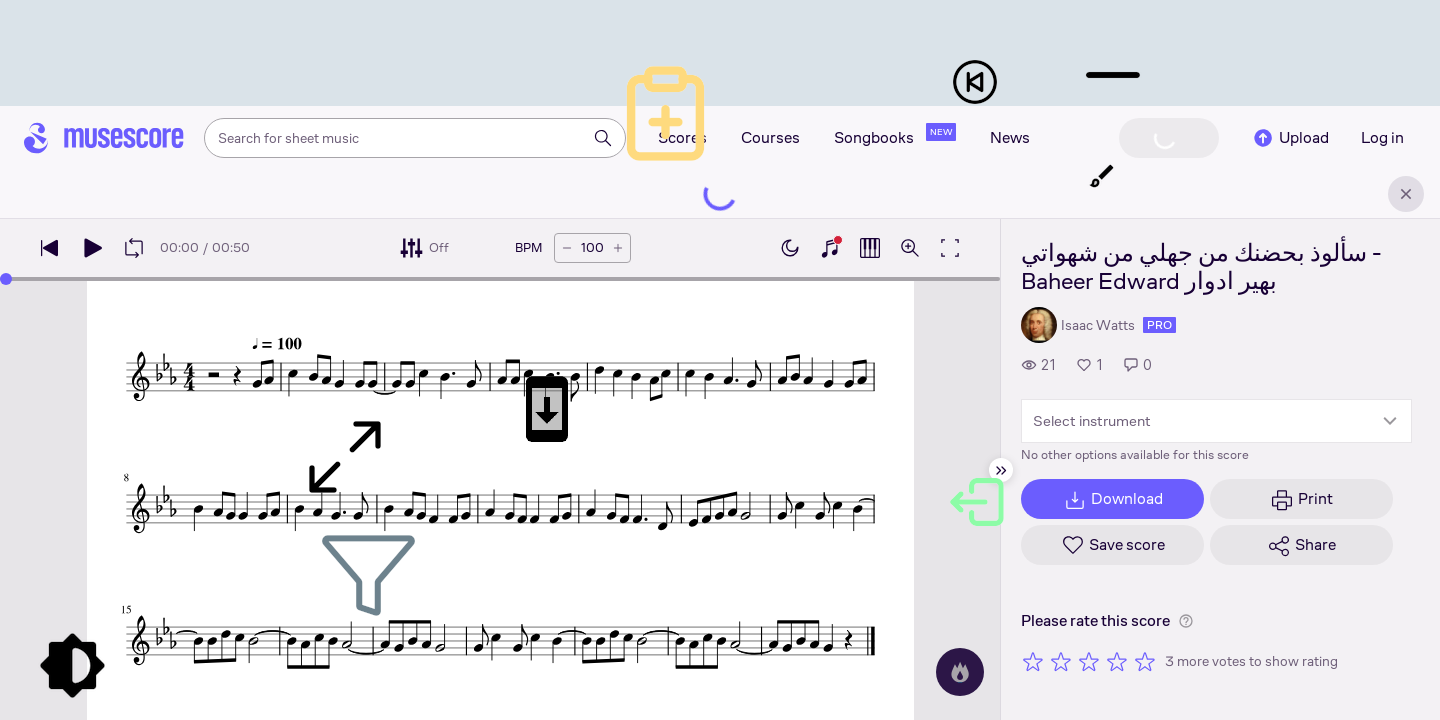 The width and height of the screenshot is (1440, 720). What do you see at coordinates (977, 502) in the screenshot?
I see `log out of your account` at bounding box center [977, 502].